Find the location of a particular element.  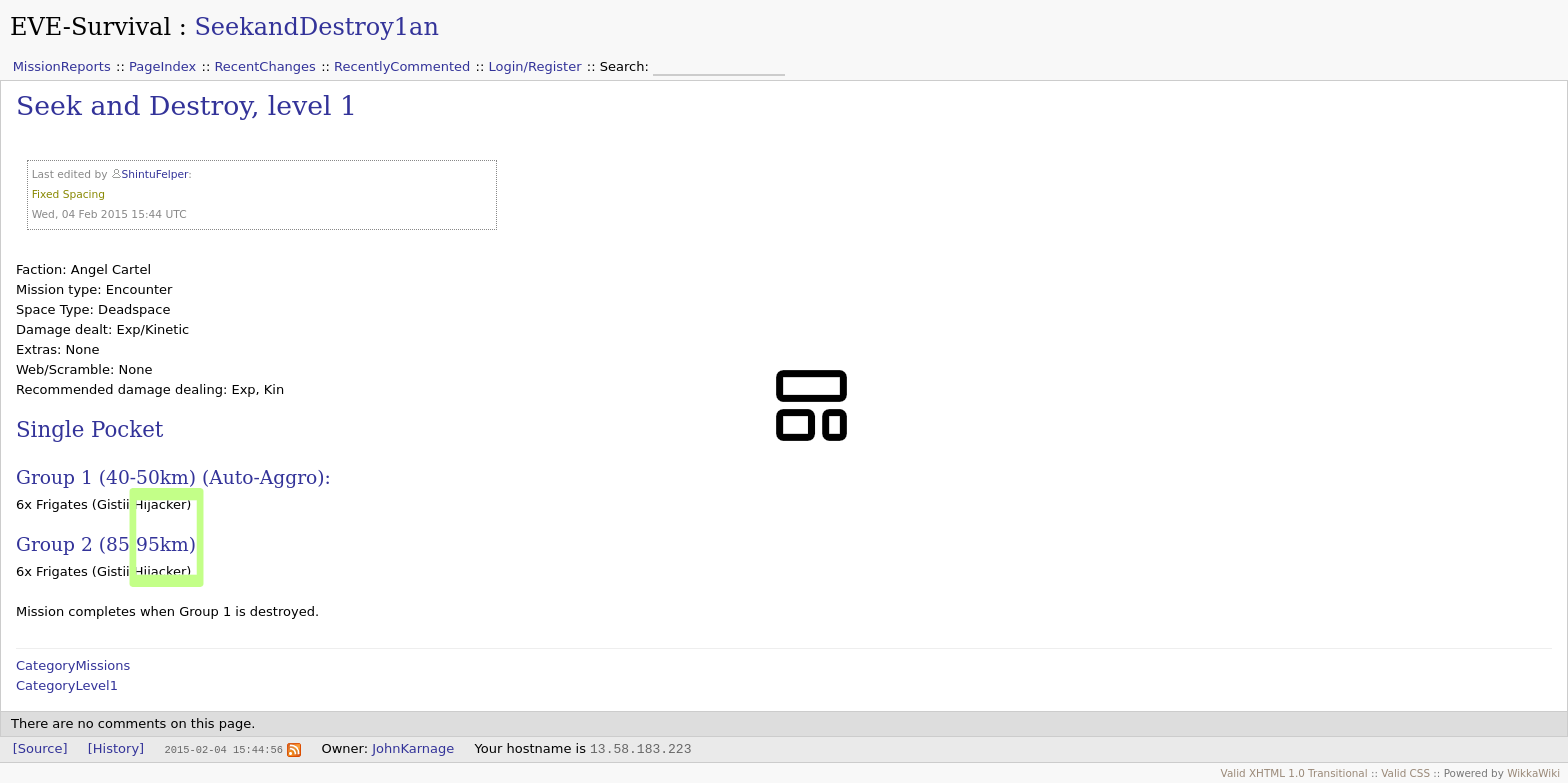

switch to tablet display mode is located at coordinates (166, 537).